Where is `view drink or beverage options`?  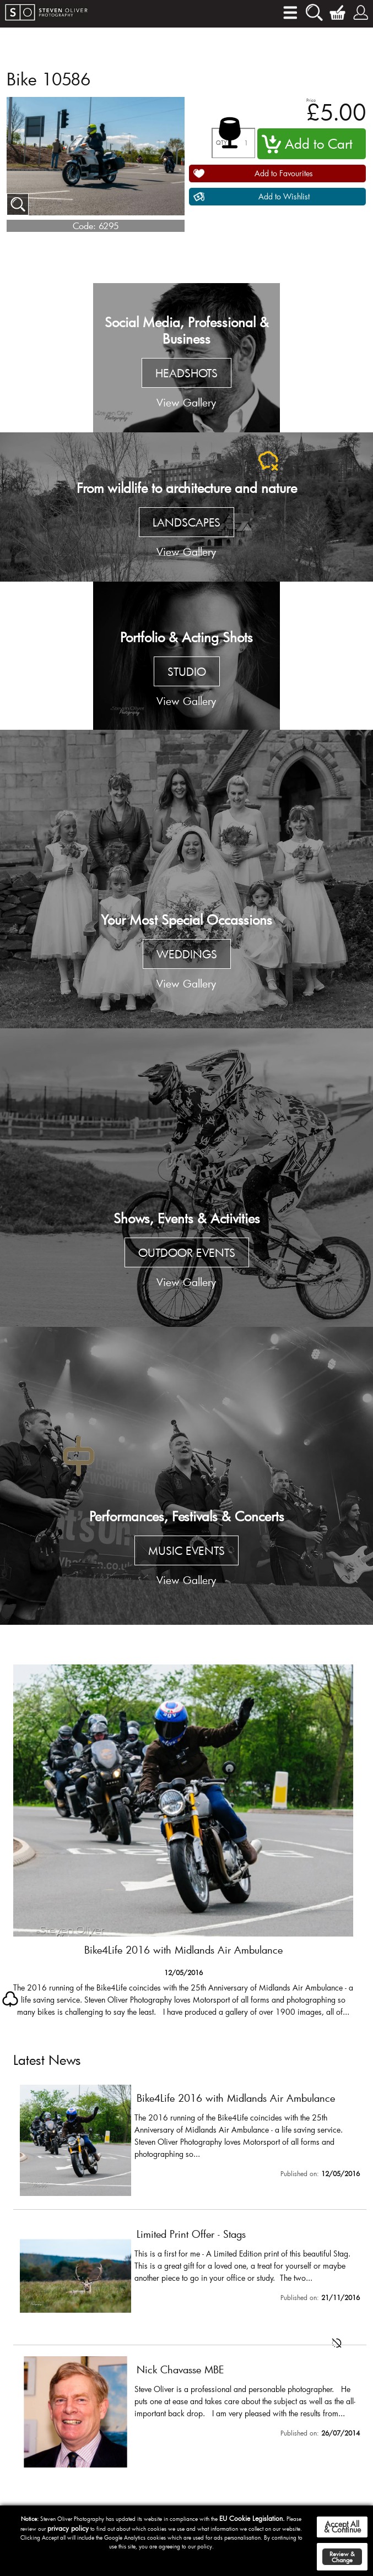
view drink or beverage options is located at coordinates (230, 133).